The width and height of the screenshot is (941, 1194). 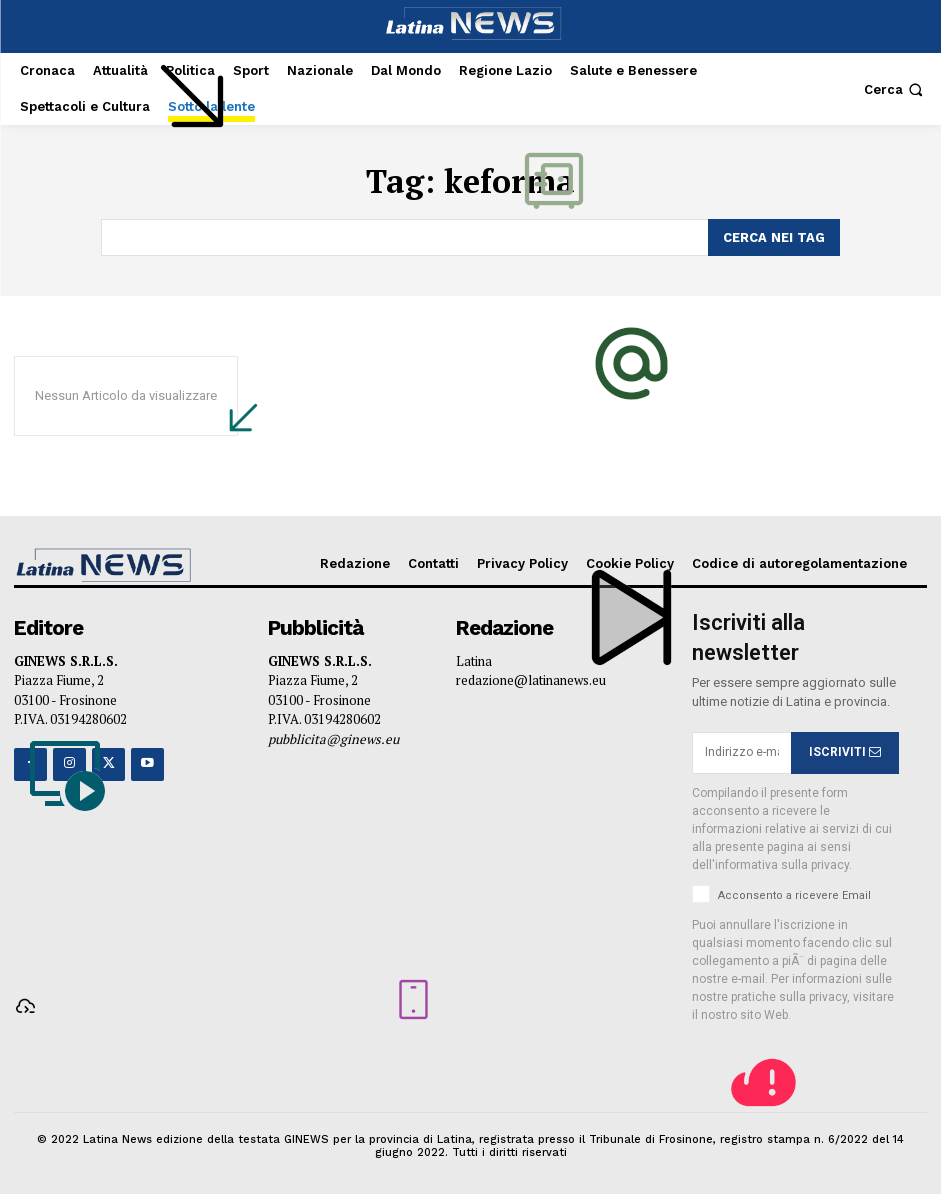 I want to click on navigate to the next item diagonally, so click(x=192, y=96).